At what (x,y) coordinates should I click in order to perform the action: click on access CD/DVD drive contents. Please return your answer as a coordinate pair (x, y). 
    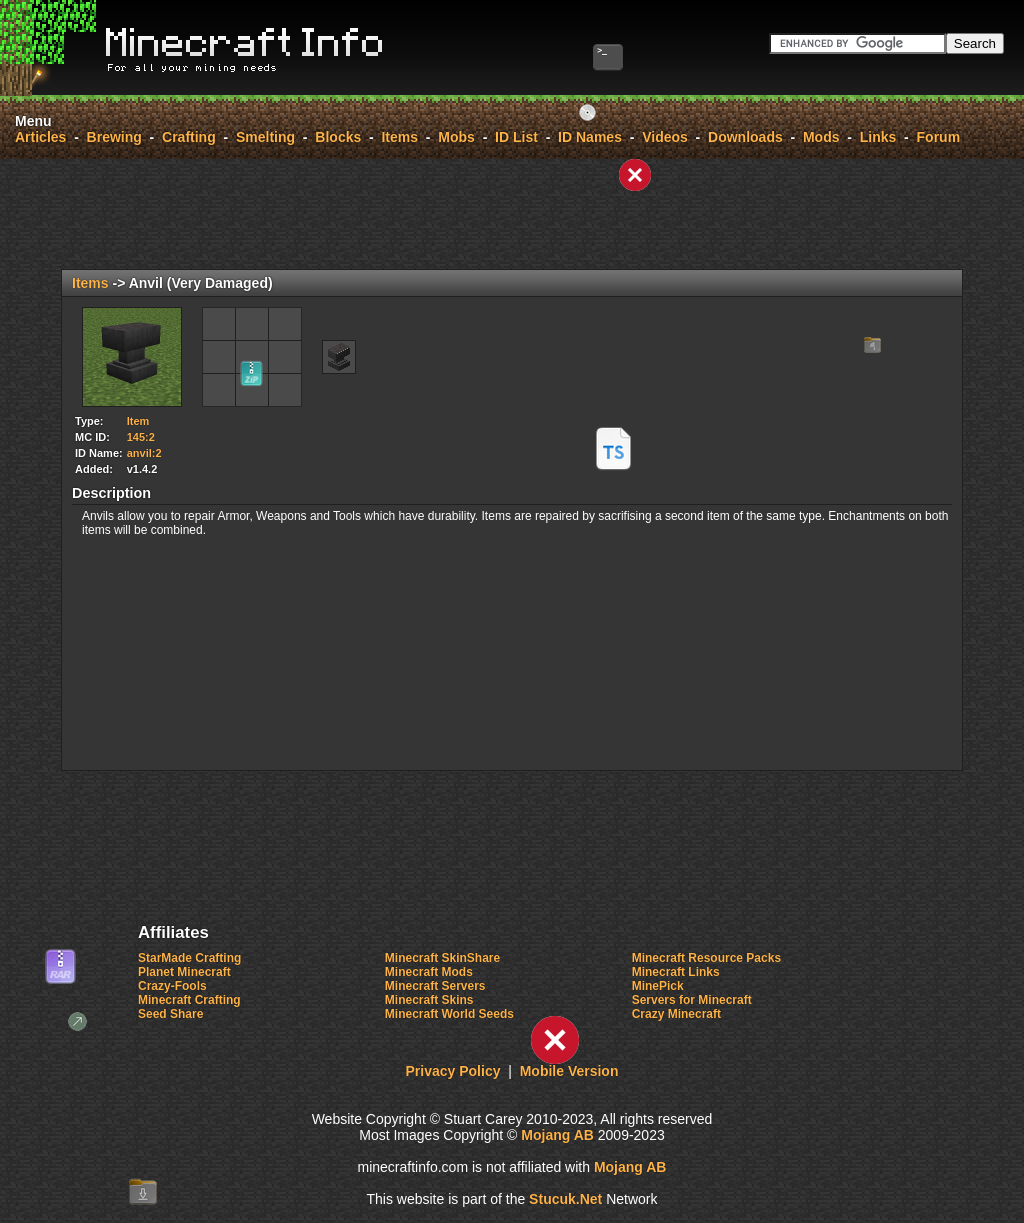
    Looking at the image, I should click on (587, 112).